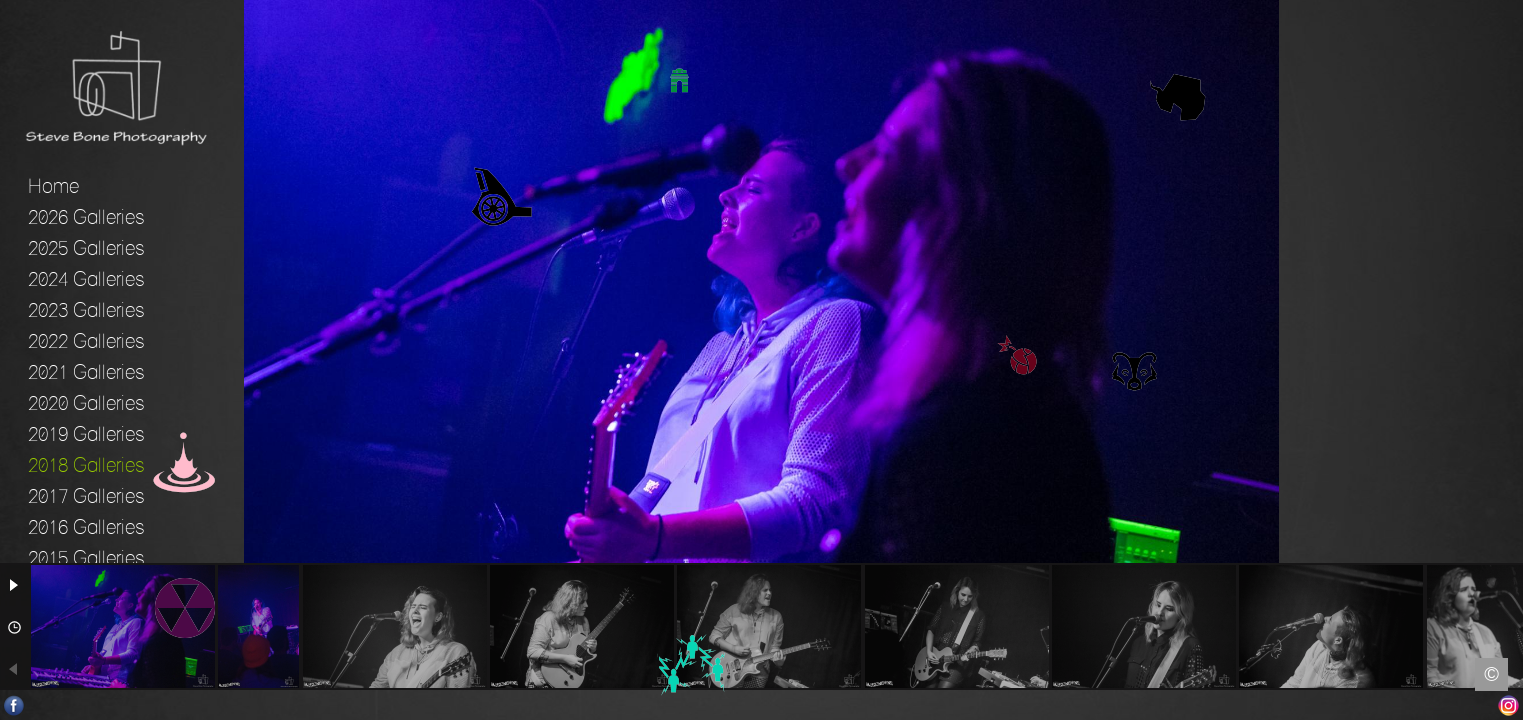 This screenshot has width=1523, height=720. Describe the element at coordinates (184, 463) in the screenshot. I see `indicates water or liquid effect in gameplay` at that location.